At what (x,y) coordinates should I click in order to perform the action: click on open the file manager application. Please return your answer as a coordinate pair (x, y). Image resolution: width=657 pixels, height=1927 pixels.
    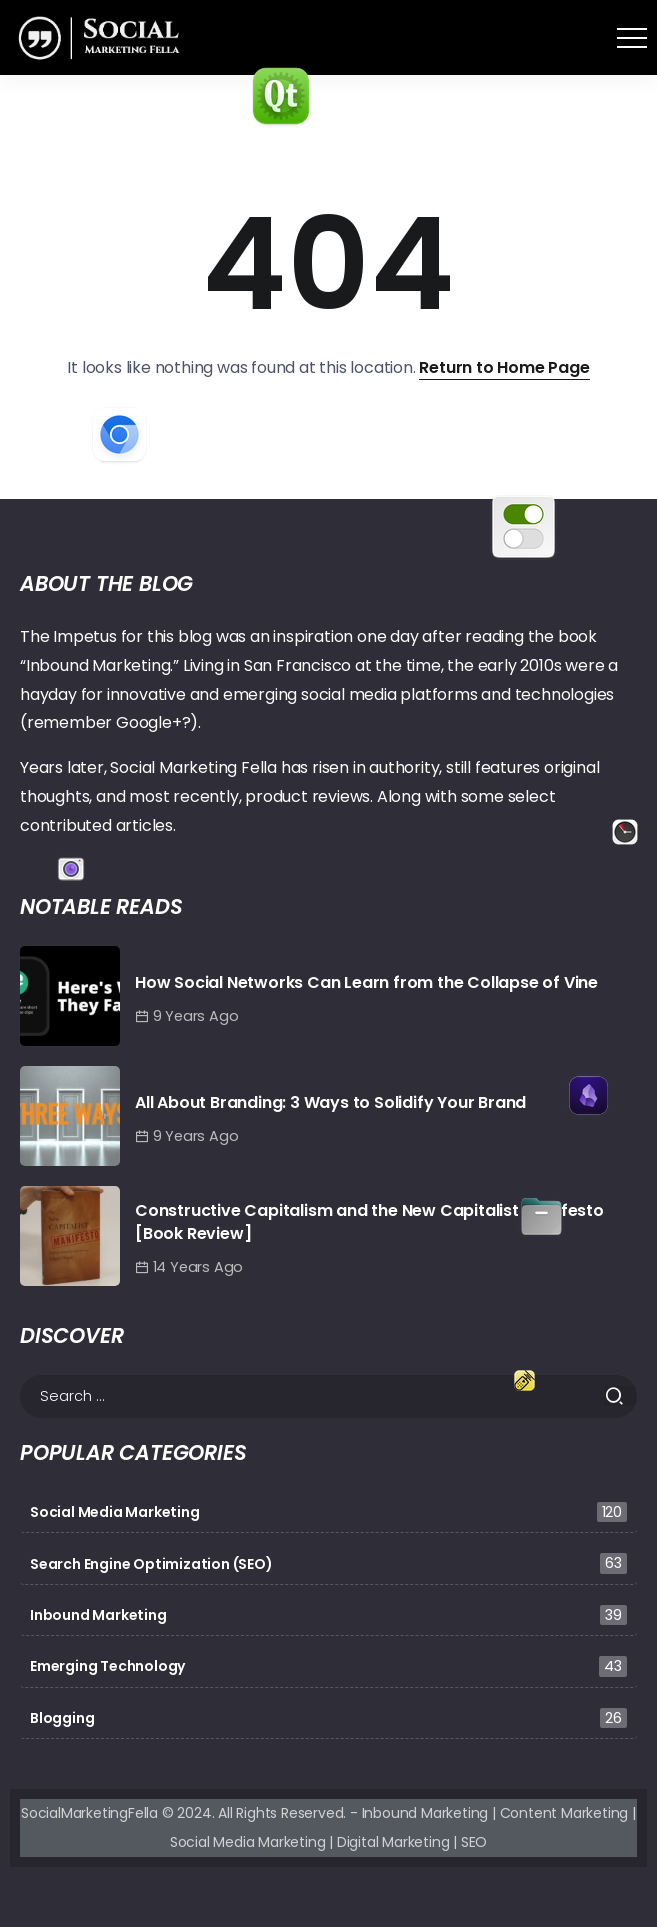
    Looking at the image, I should click on (541, 1216).